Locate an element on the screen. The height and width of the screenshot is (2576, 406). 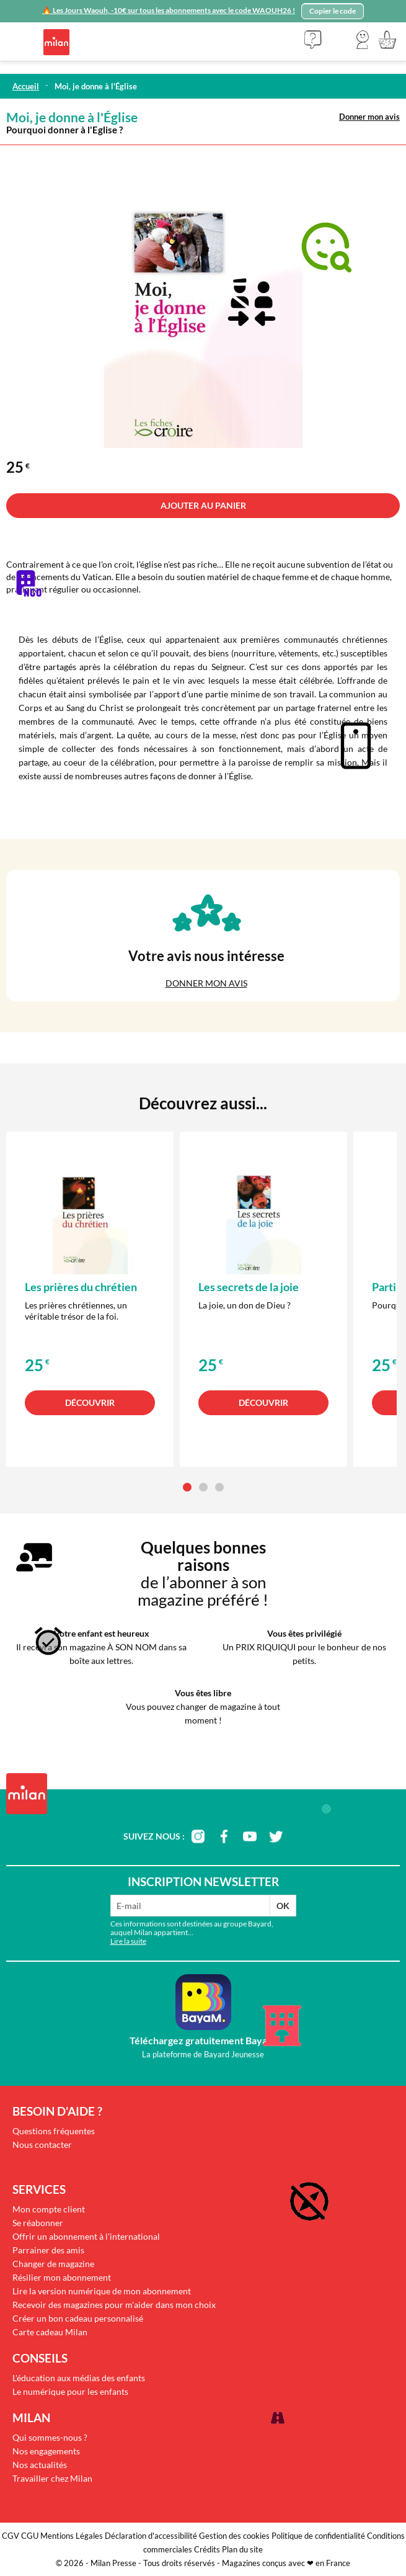
access device camera settings is located at coordinates (356, 746).